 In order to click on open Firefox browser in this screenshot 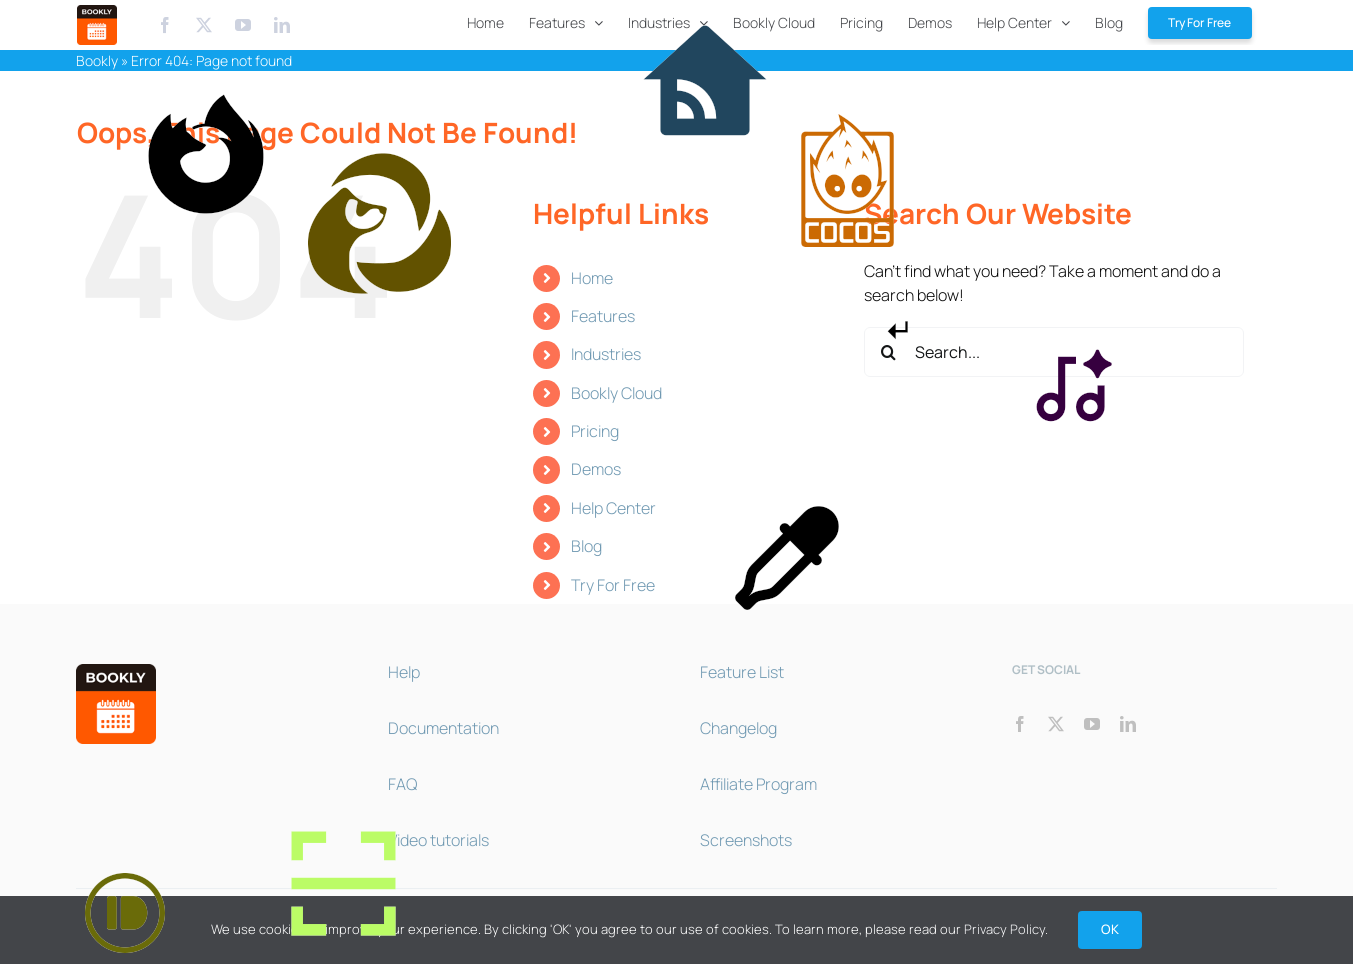, I will do `click(206, 156)`.